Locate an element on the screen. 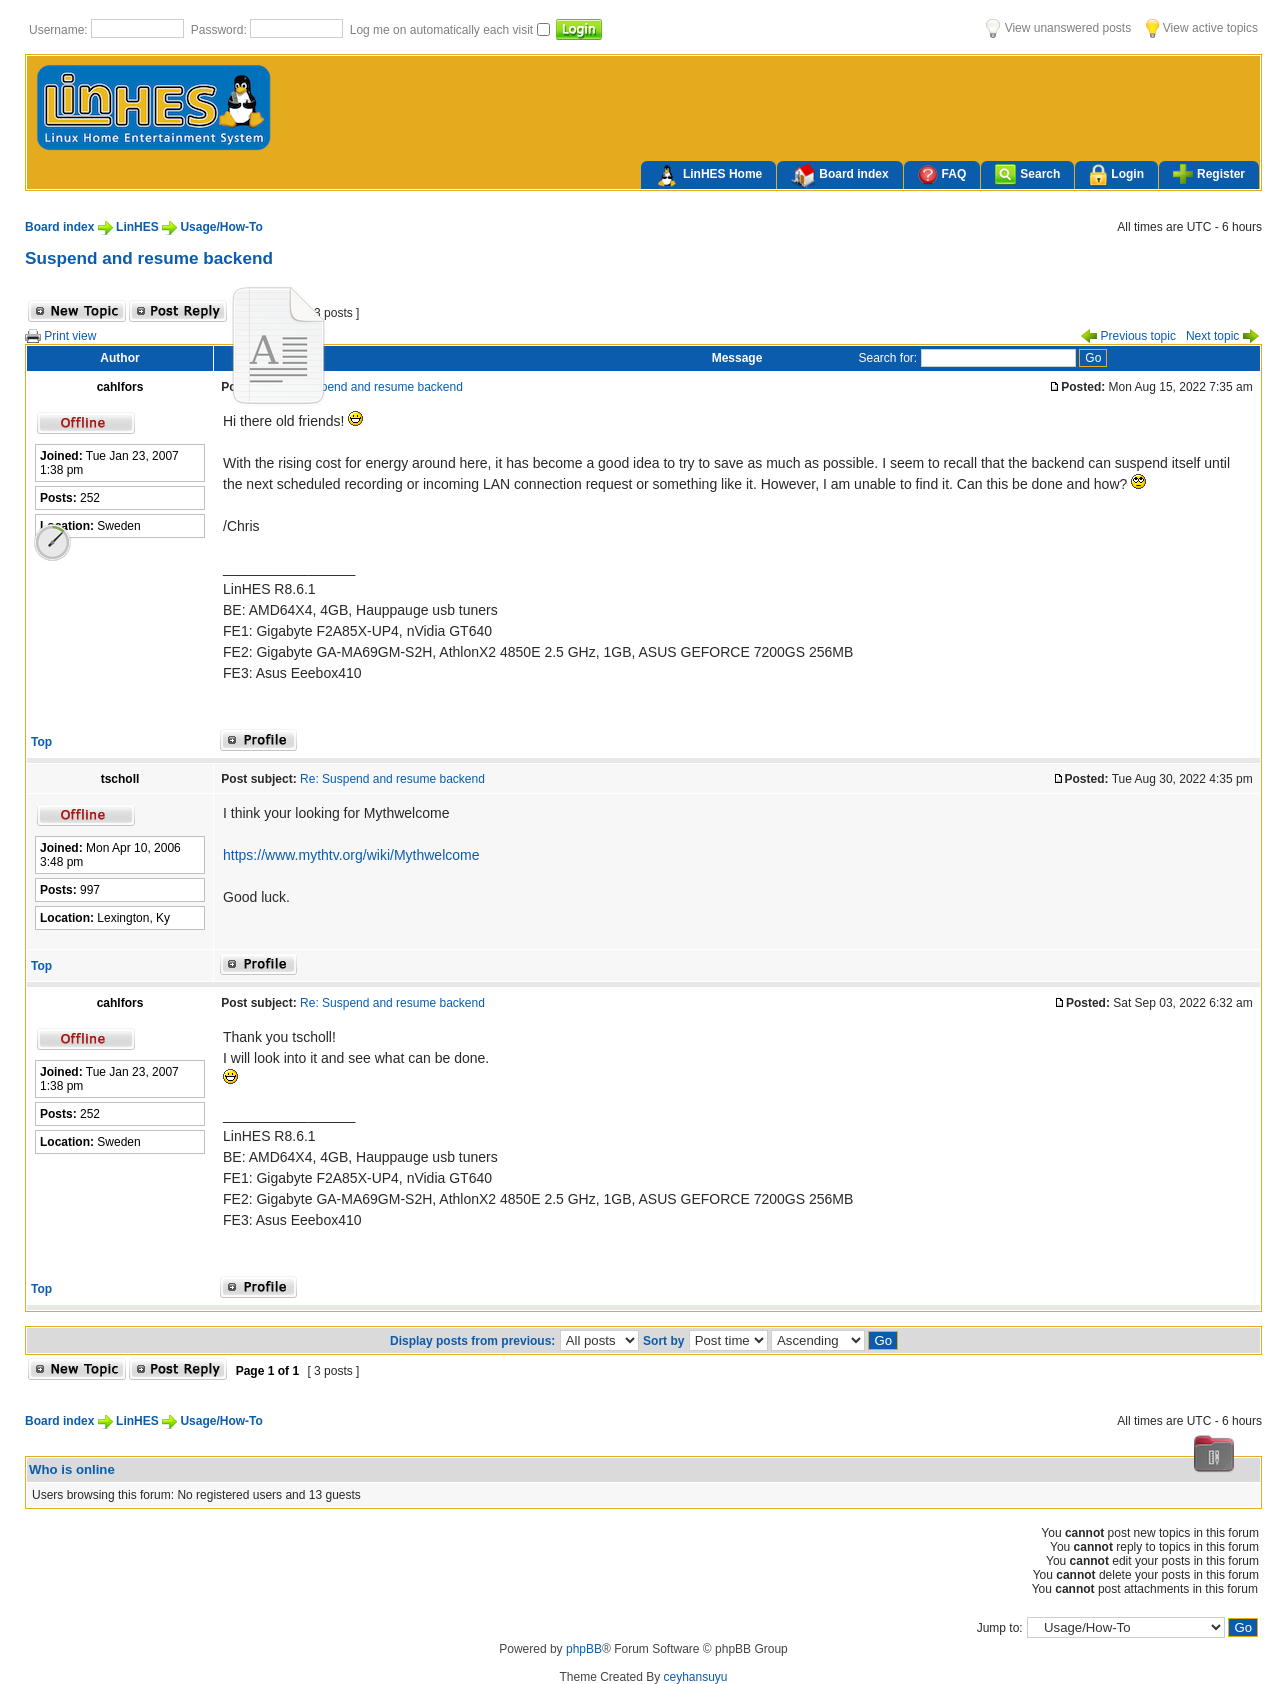 This screenshot has width=1287, height=1684. open templates folder is located at coordinates (1214, 1453).